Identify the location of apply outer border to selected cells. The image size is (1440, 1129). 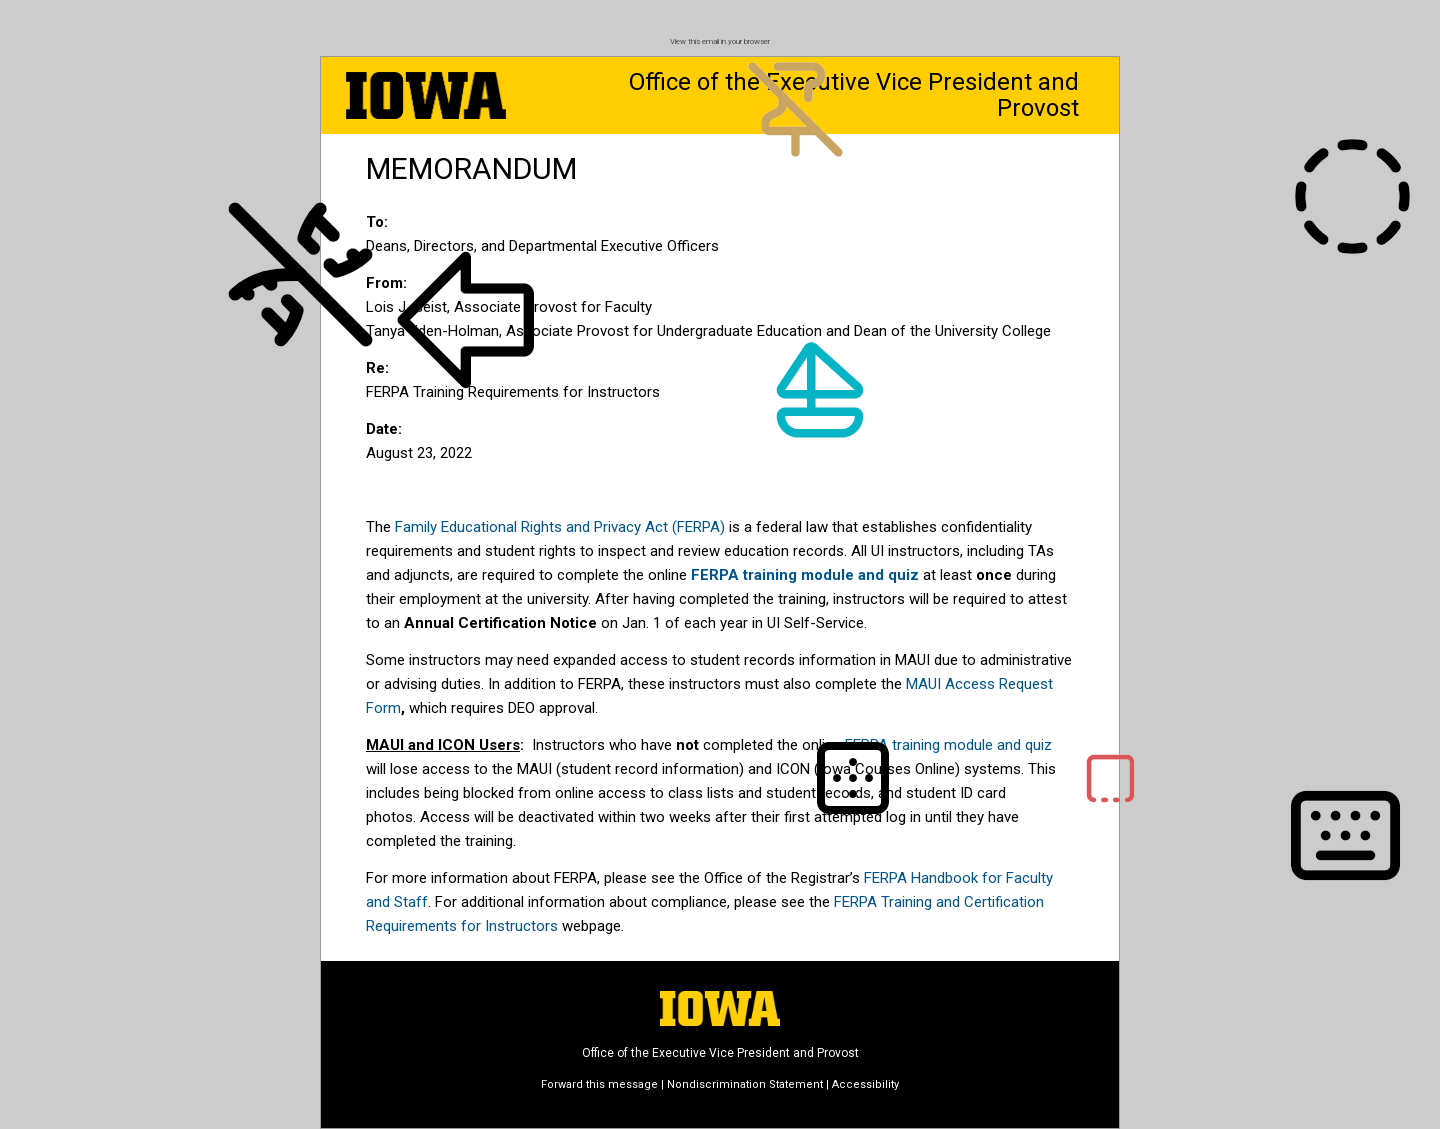
(853, 778).